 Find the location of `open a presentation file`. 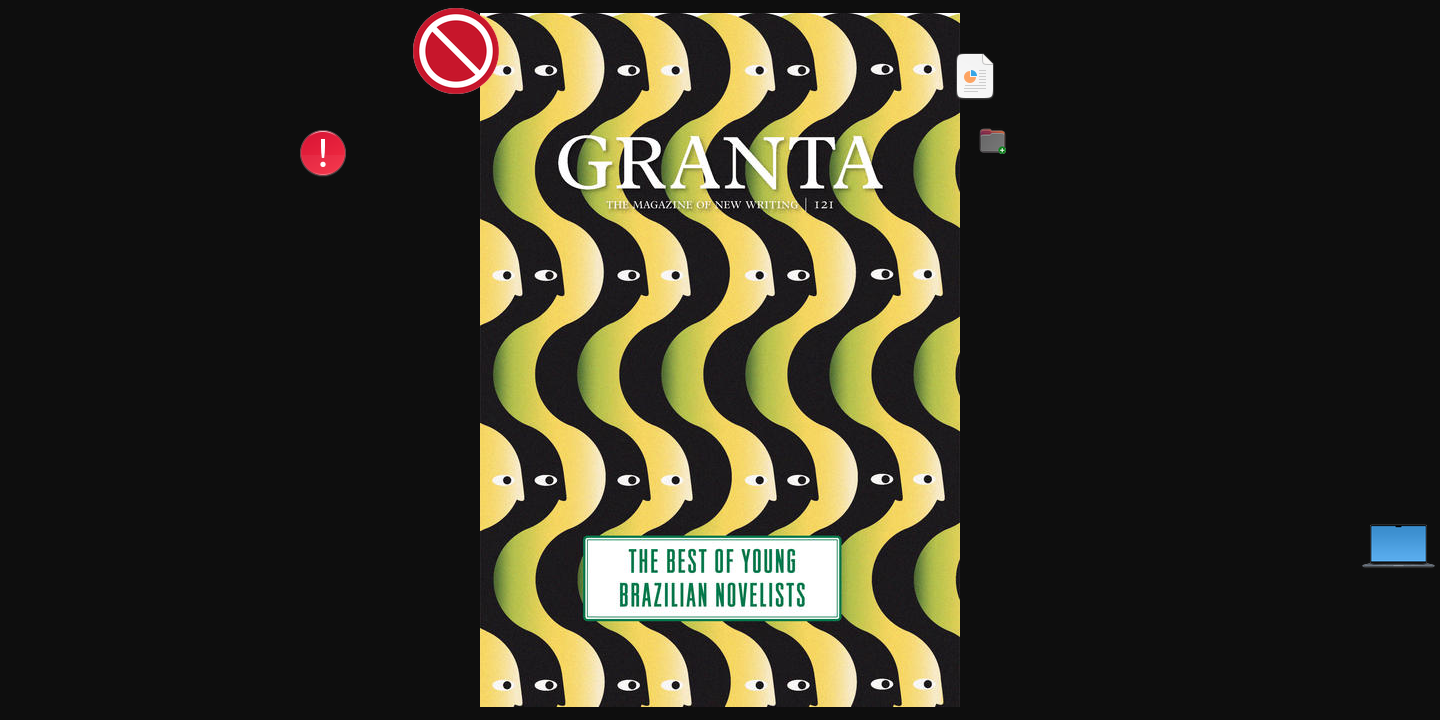

open a presentation file is located at coordinates (975, 76).